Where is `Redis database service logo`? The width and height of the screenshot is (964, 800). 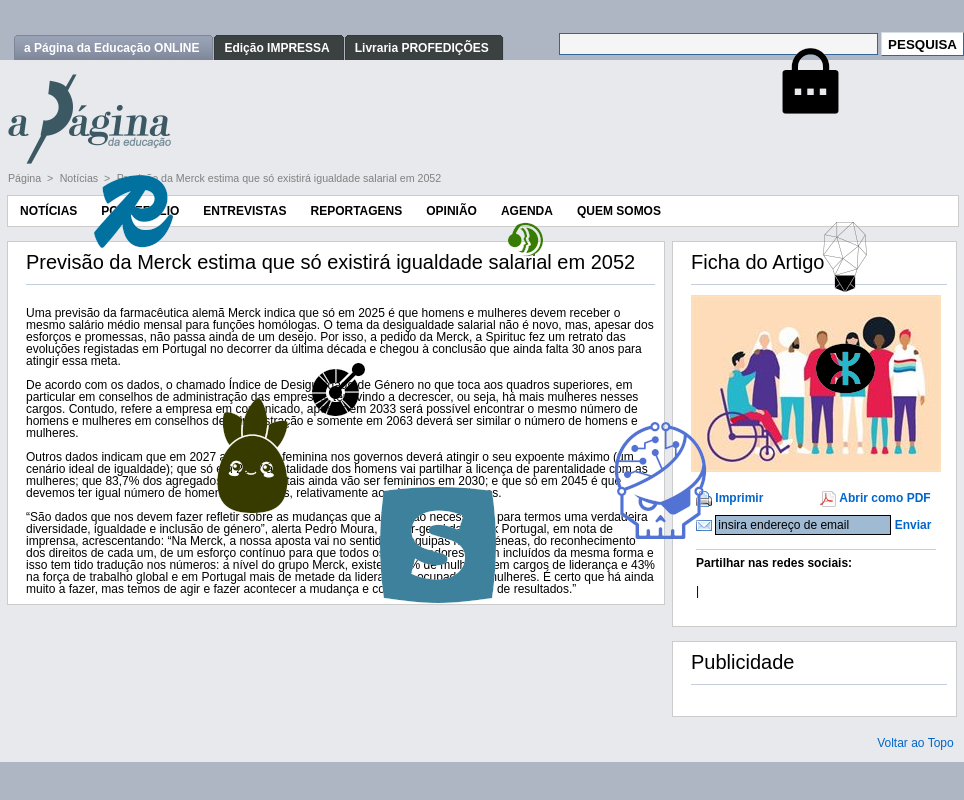 Redis database service logo is located at coordinates (133, 211).